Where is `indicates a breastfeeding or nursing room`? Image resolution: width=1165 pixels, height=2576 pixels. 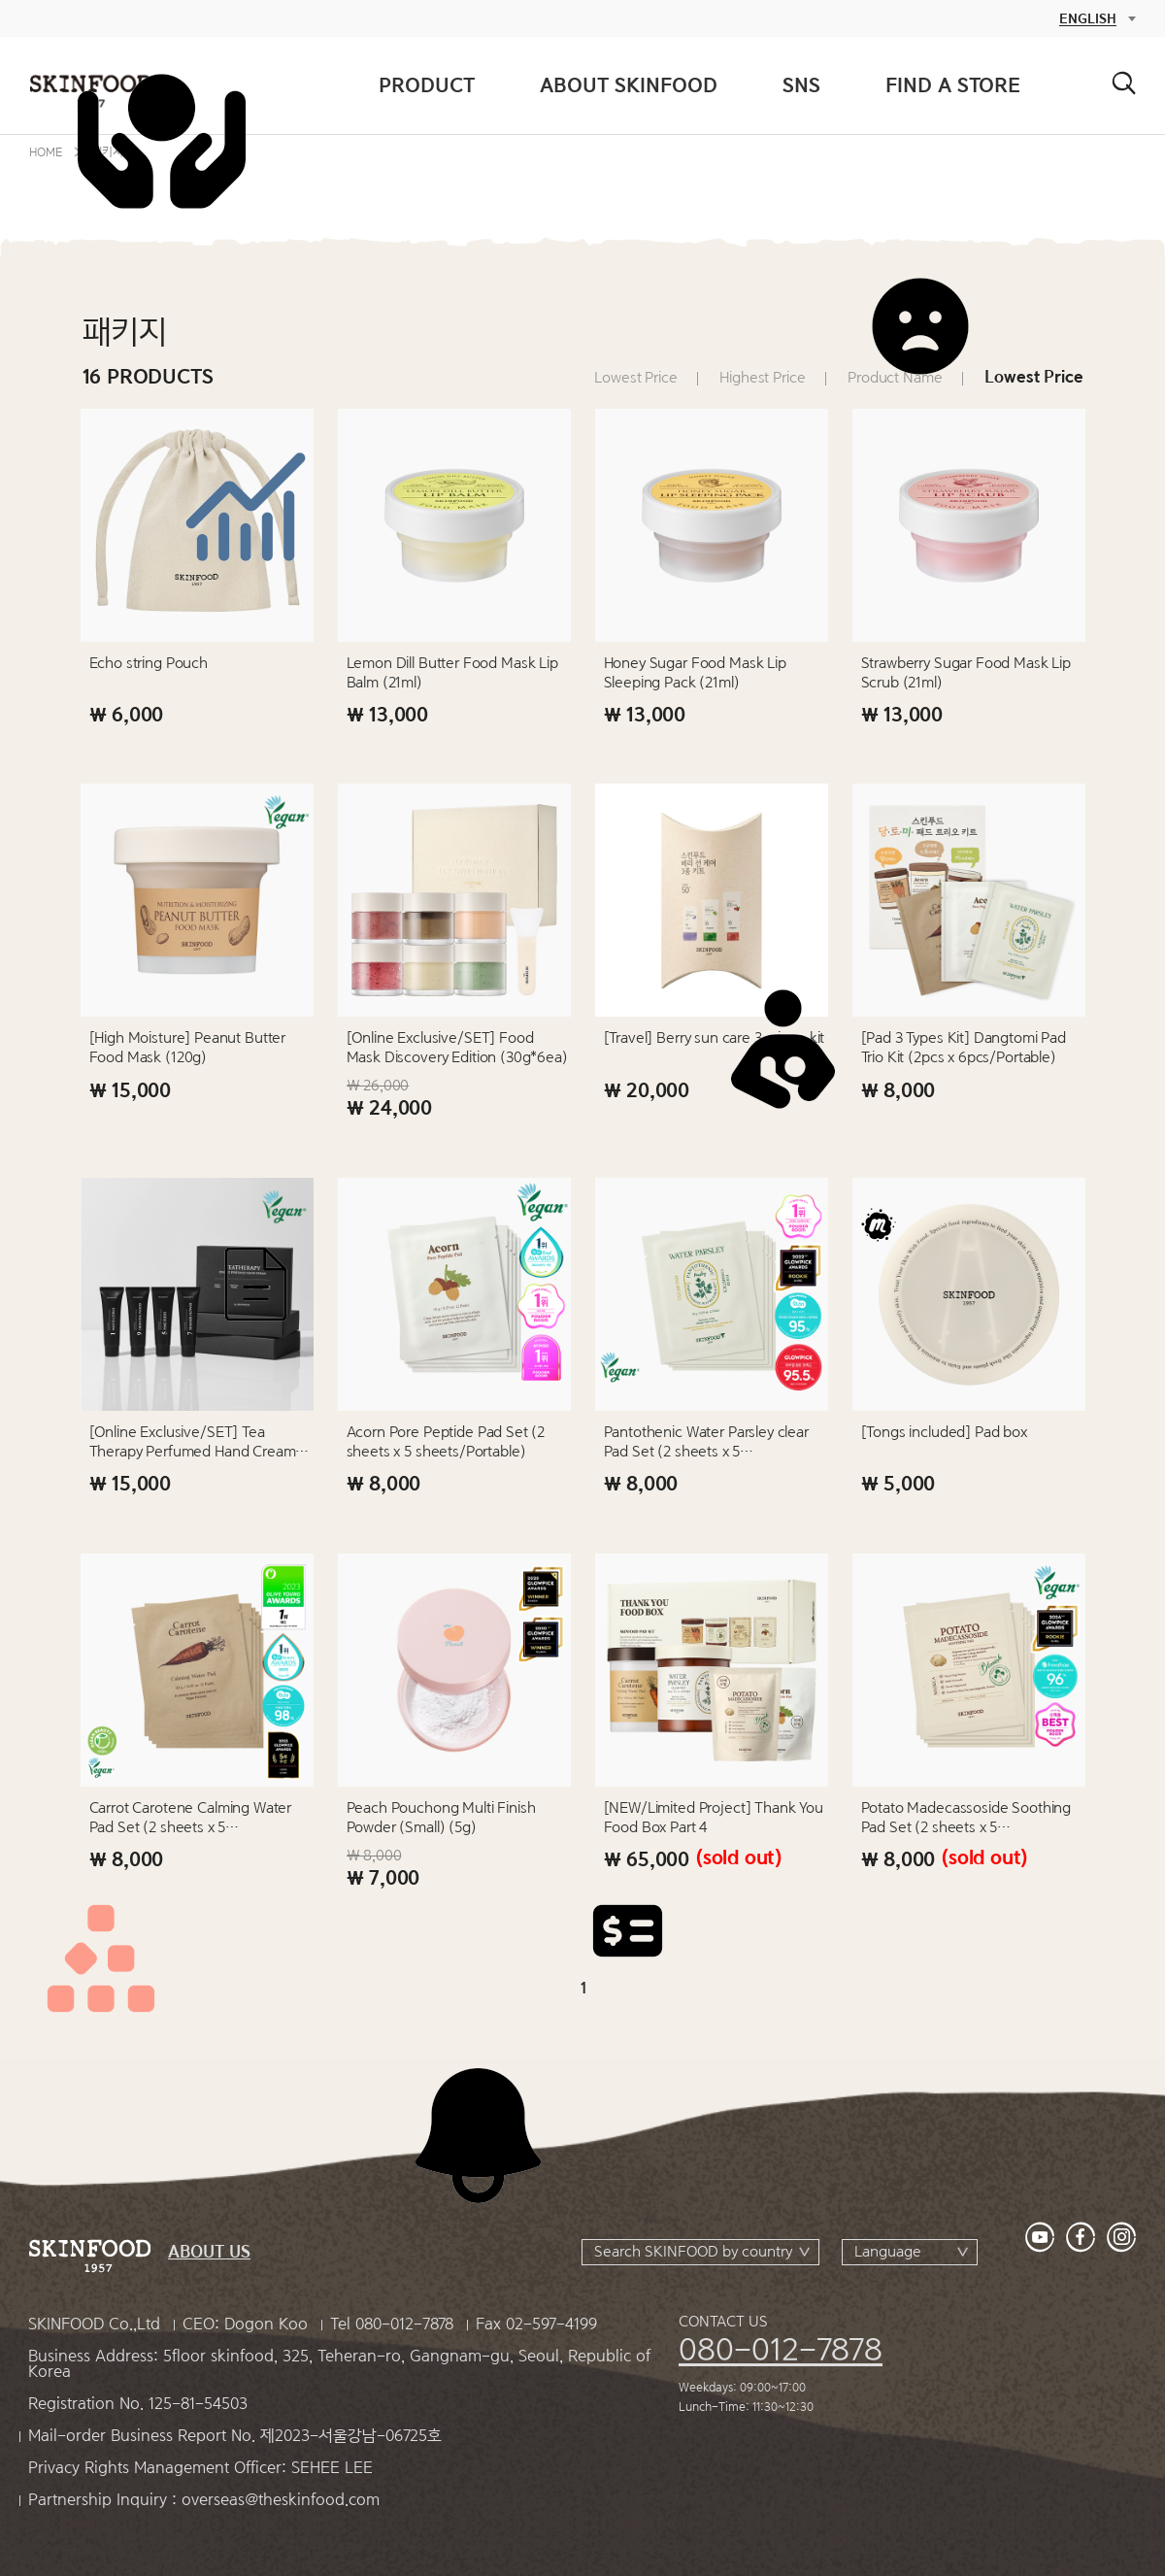
indicates a breastfeeding or nursing room is located at coordinates (782, 1049).